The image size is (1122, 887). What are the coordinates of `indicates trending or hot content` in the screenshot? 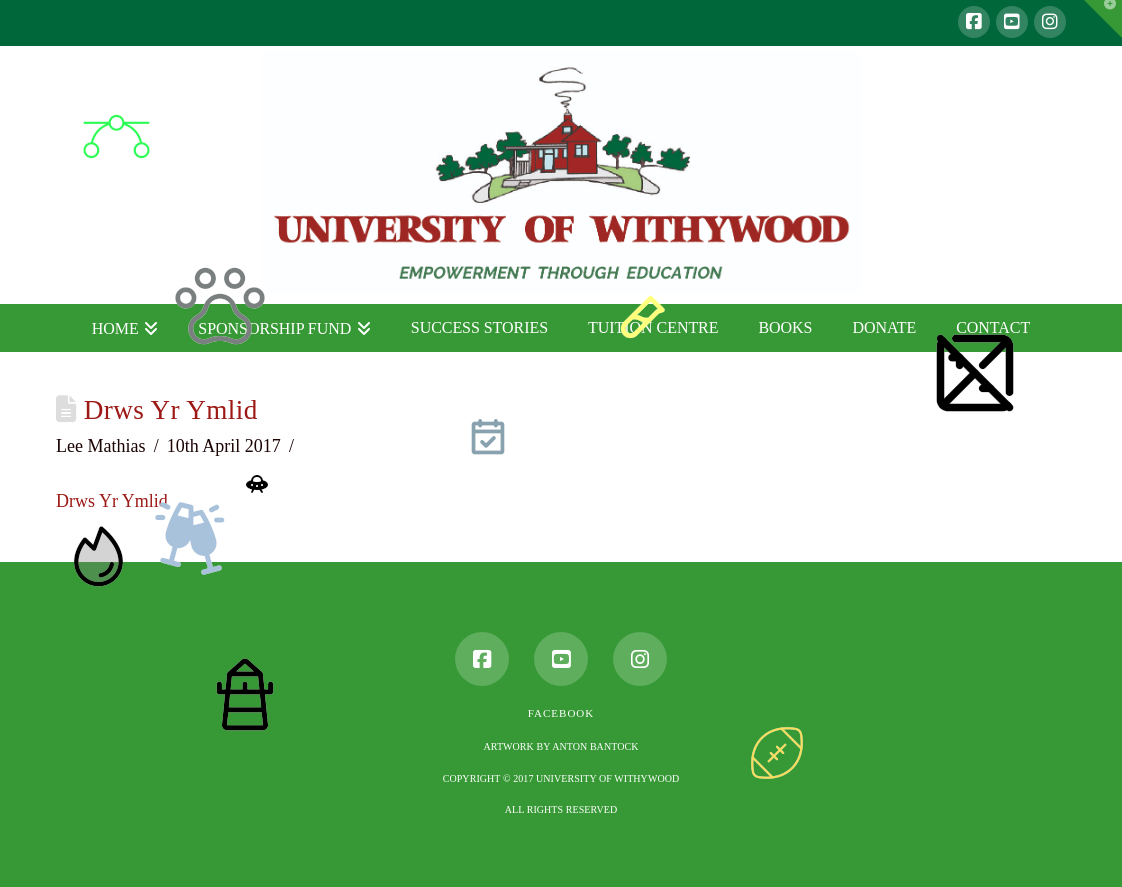 It's located at (98, 557).